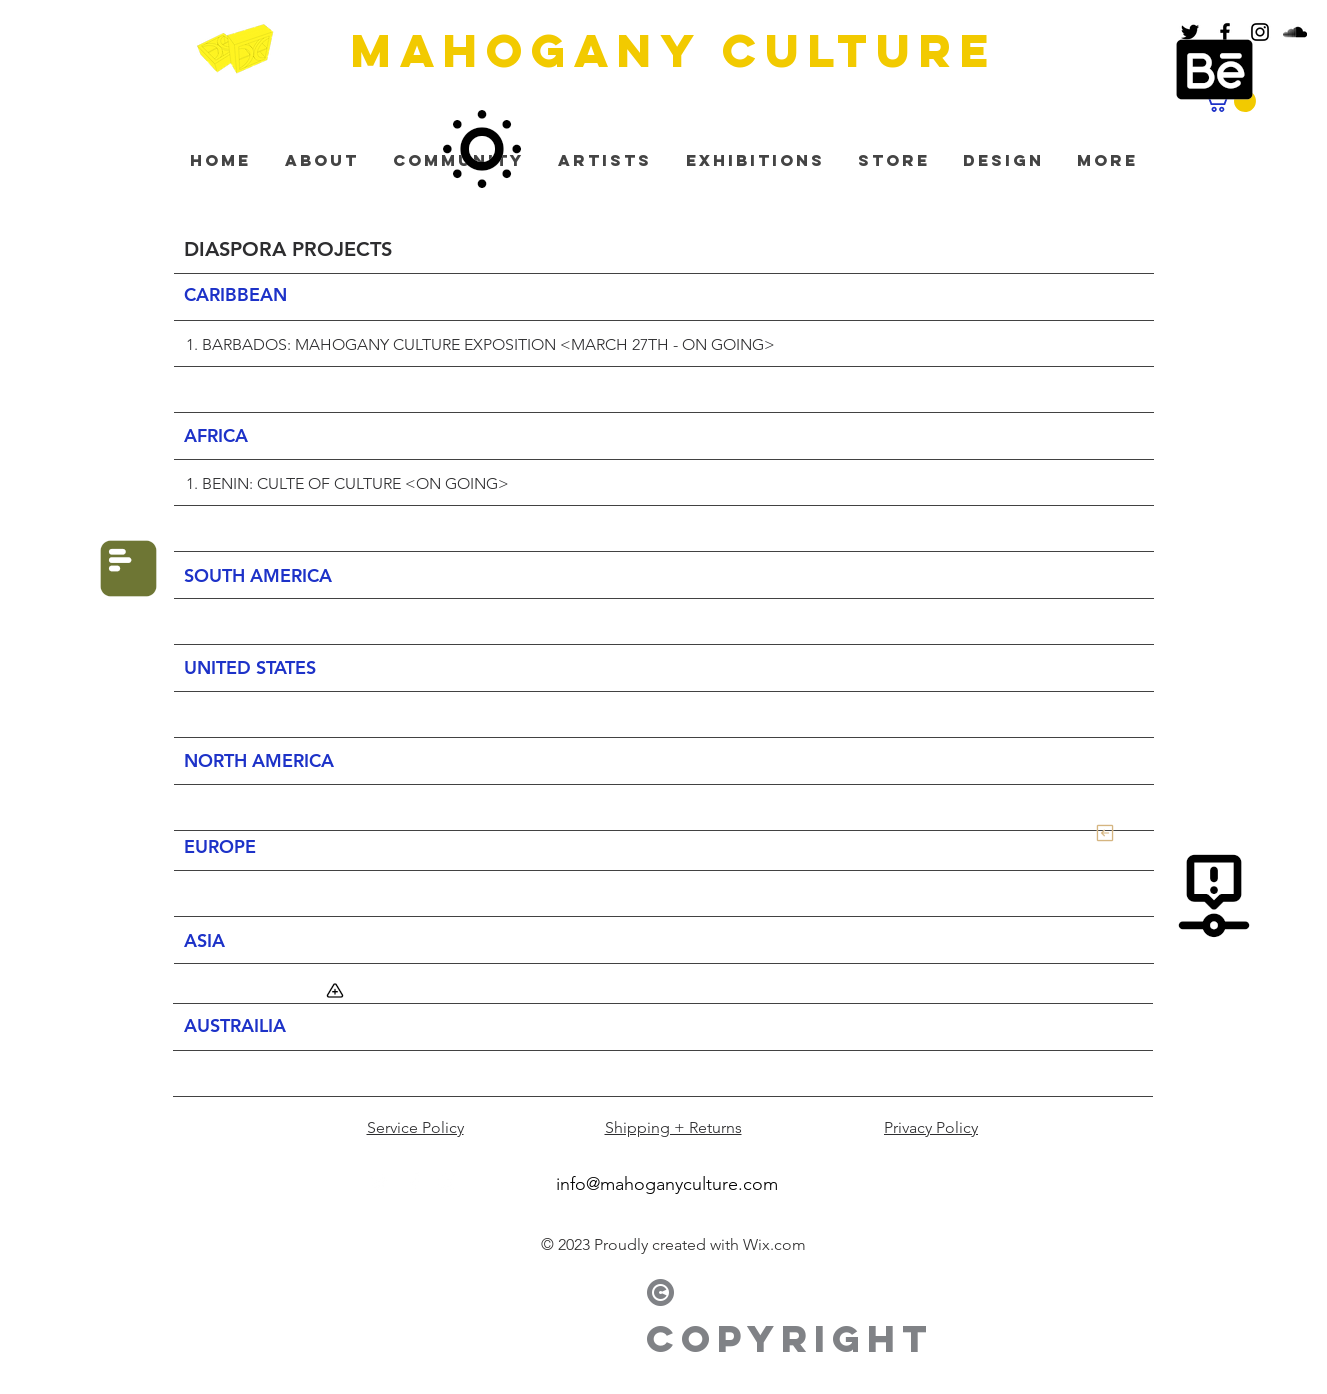 This screenshot has height=1394, width=1327. What do you see at coordinates (1214, 894) in the screenshot?
I see `indicates a timeline event requiring attention` at bounding box center [1214, 894].